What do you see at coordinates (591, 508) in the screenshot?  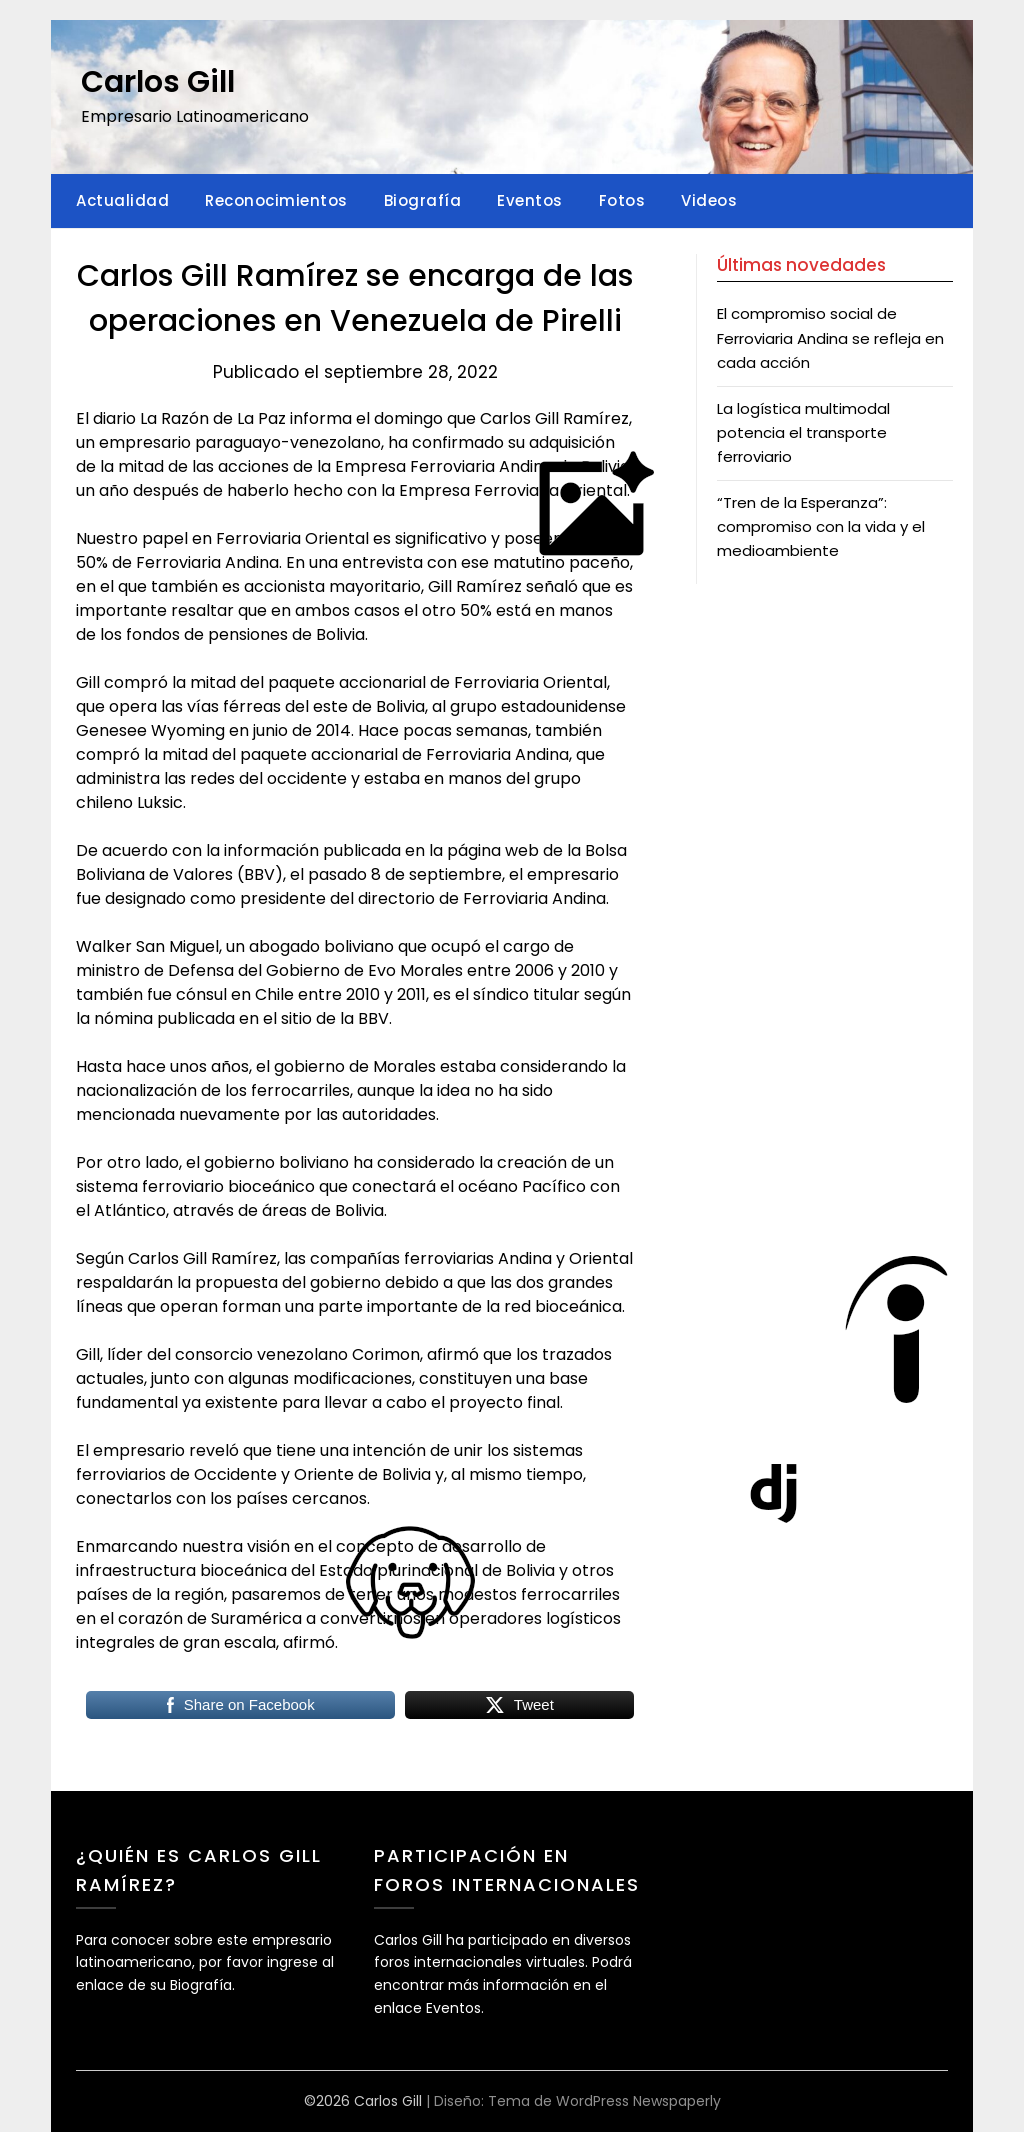 I see `enhance image with AI` at bounding box center [591, 508].